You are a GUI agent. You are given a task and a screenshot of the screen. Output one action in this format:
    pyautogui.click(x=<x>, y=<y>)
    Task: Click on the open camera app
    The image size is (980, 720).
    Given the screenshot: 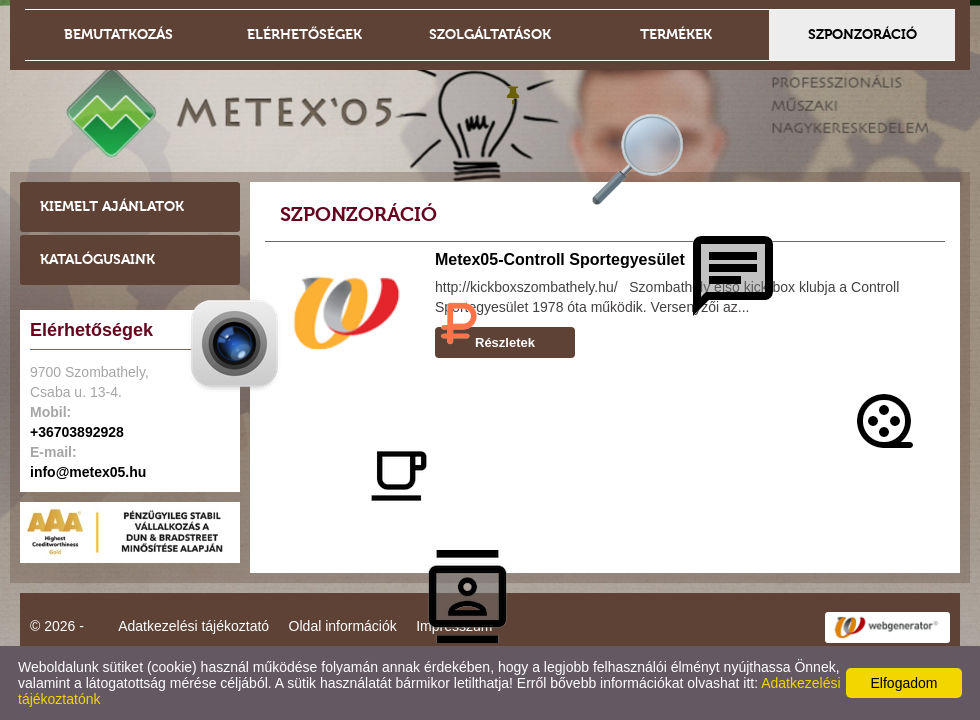 What is the action you would take?
    pyautogui.click(x=234, y=343)
    